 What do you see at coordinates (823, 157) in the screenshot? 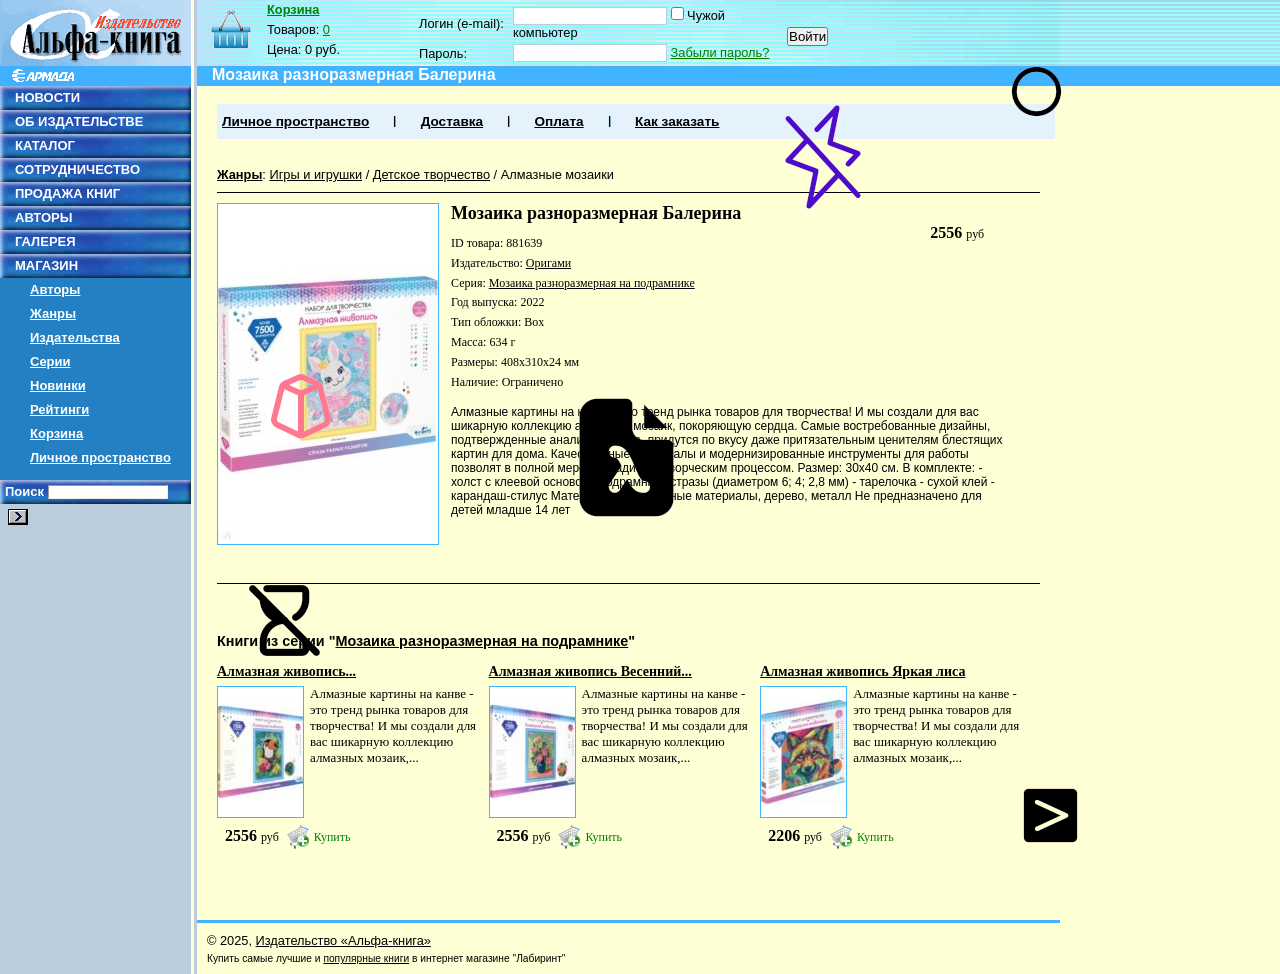
I see `disable flash or lightning mode` at bounding box center [823, 157].